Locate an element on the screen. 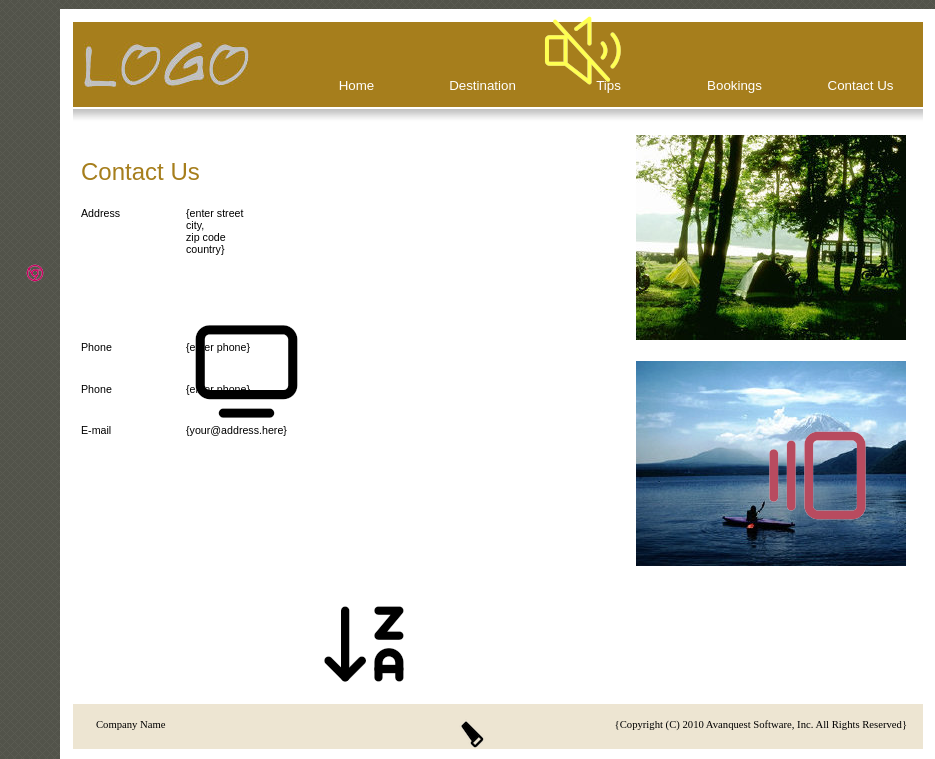  find carpentry or woodworking services is located at coordinates (472, 734).